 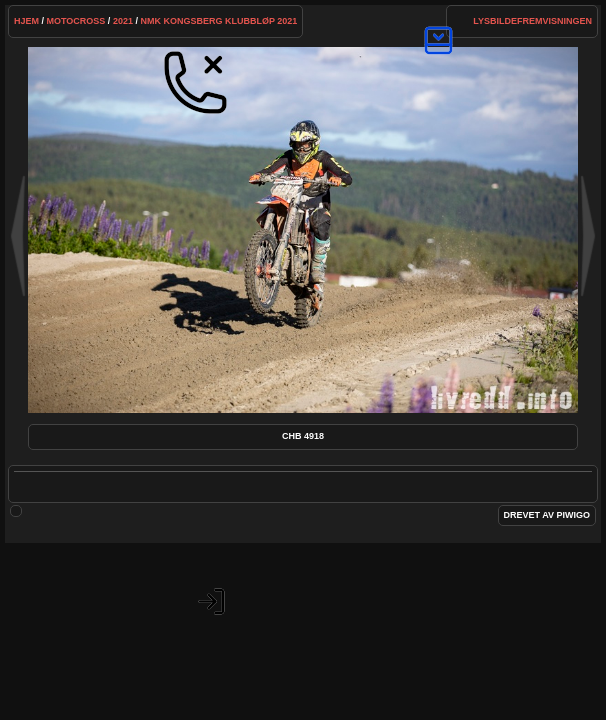 I want to click on collapse bottom panel, so click(x=438, y=40).